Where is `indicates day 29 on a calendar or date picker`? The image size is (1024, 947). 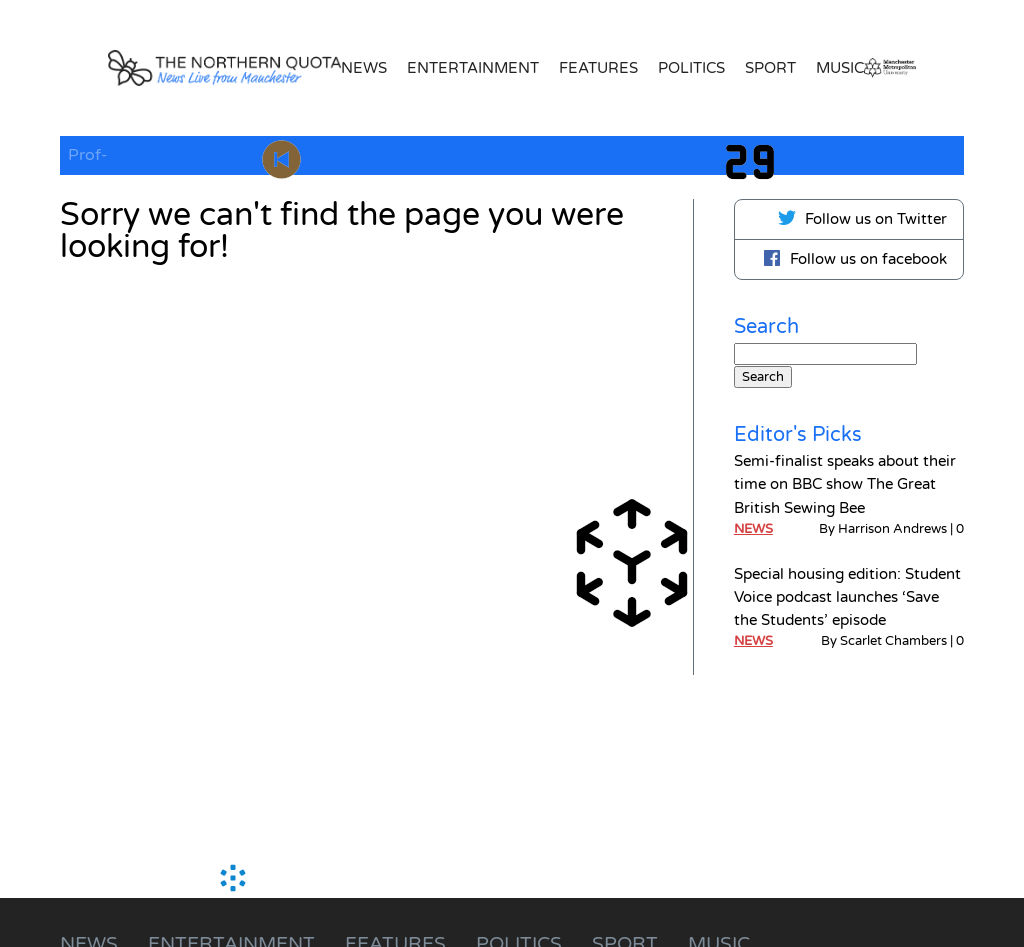 indicates day 29 on a calendar or date picker is located at coordinates (750, 162).